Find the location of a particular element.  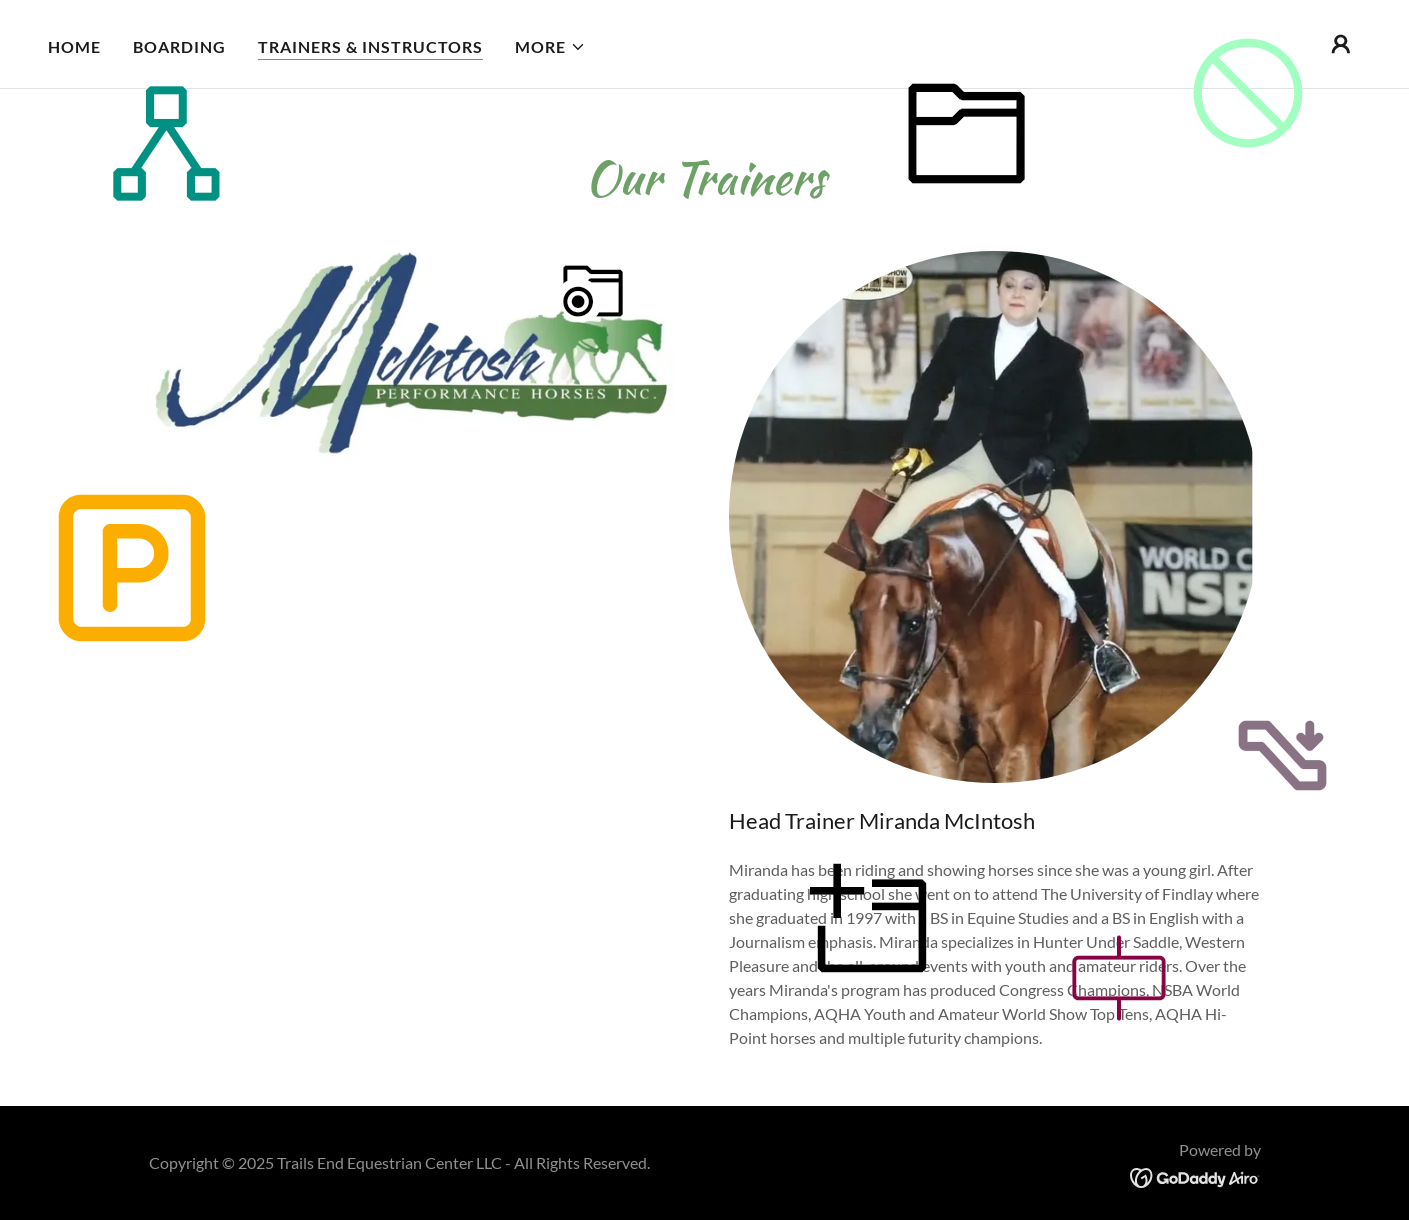

navigate to the root directory is located at coordinates (593, 291).